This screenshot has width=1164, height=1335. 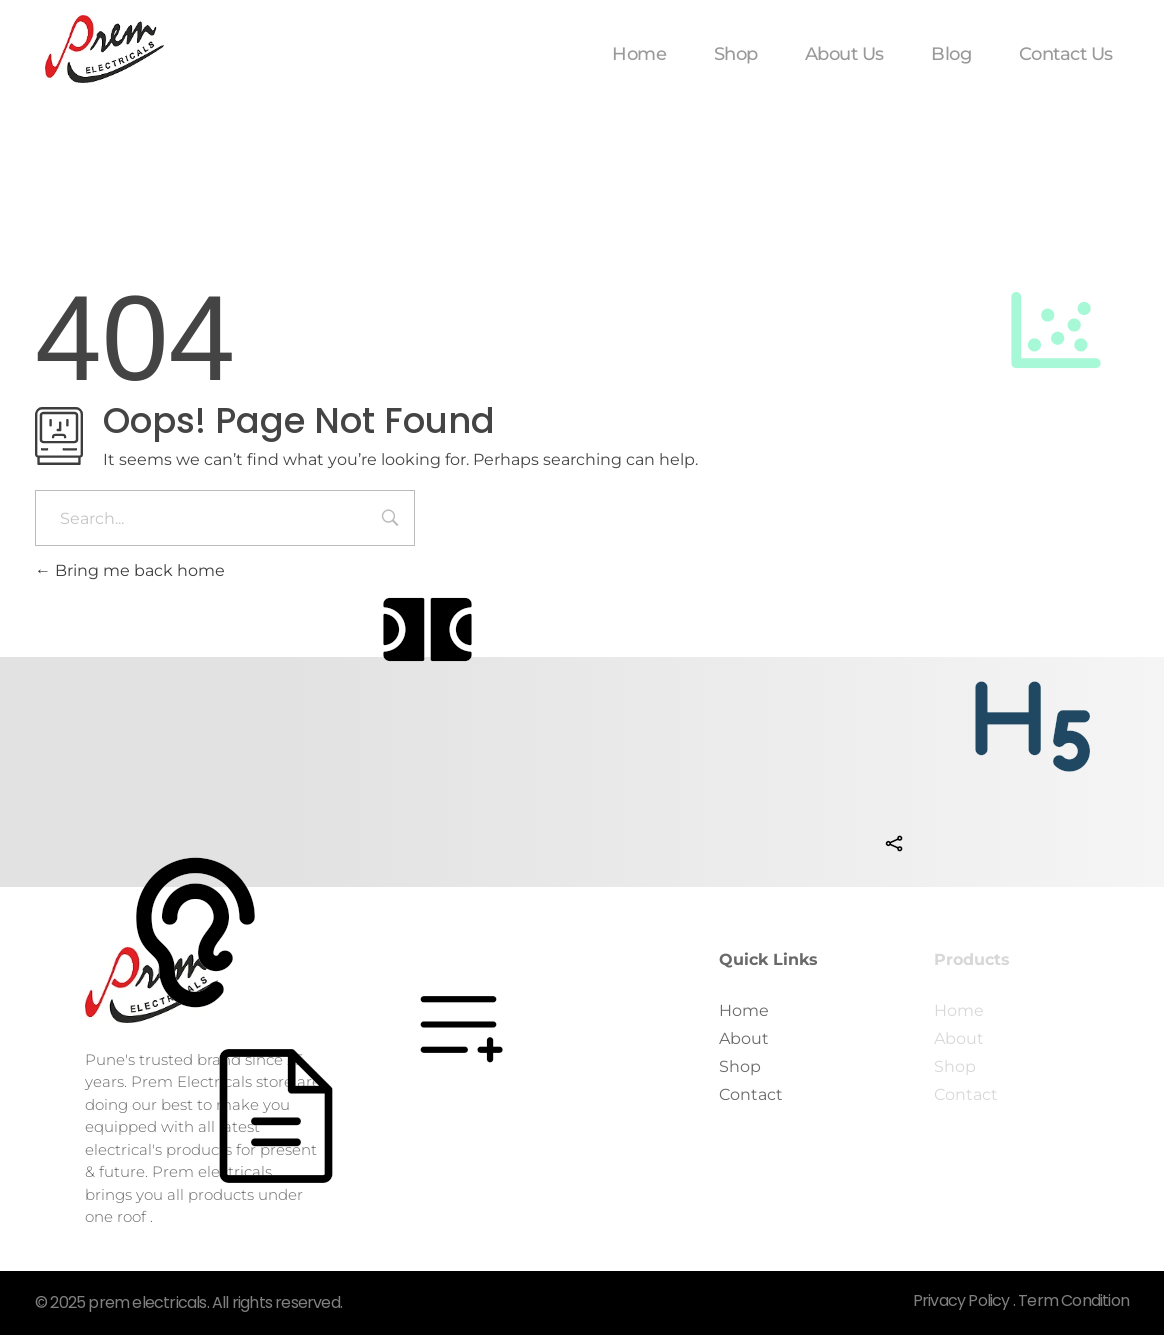 What do you see at coordinates (195, 932) in the screenshot?
I see `access audio or hearing settings` at bounding box center [195, 932].